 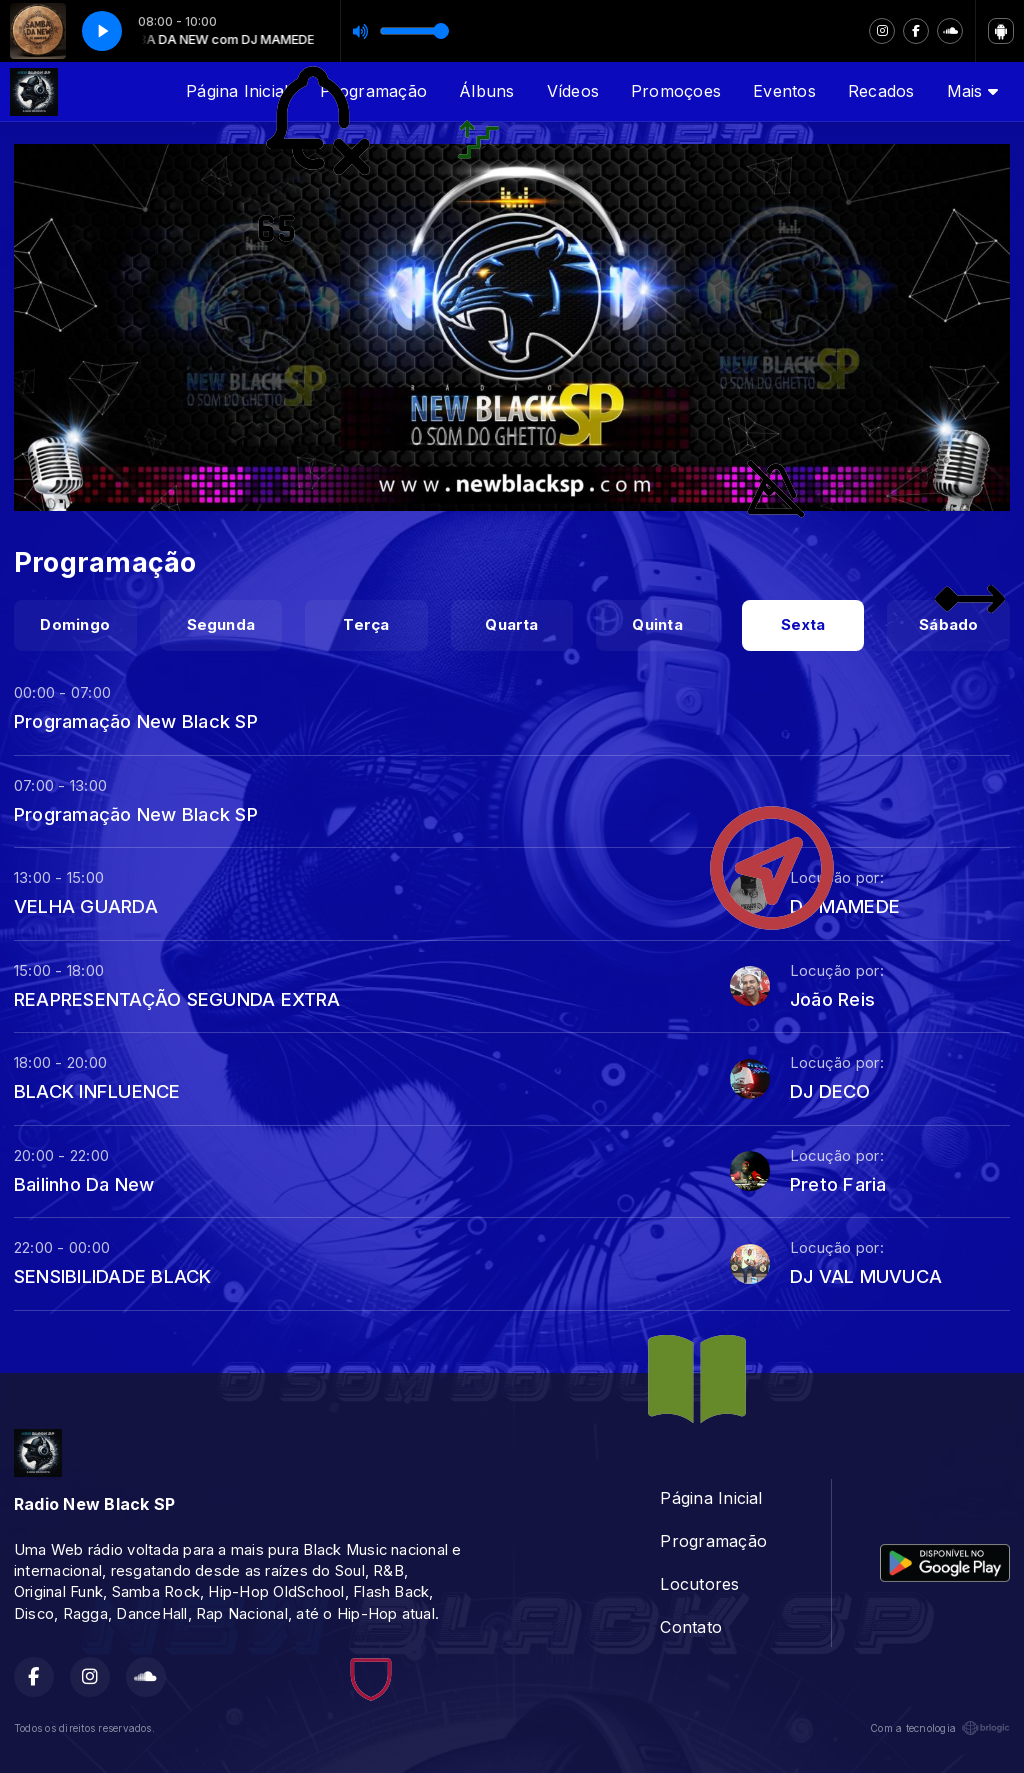 What do you see at coordinates (371, 1677) in the screenshot?
I see `access security settings` at bounding box center [371, 1677].